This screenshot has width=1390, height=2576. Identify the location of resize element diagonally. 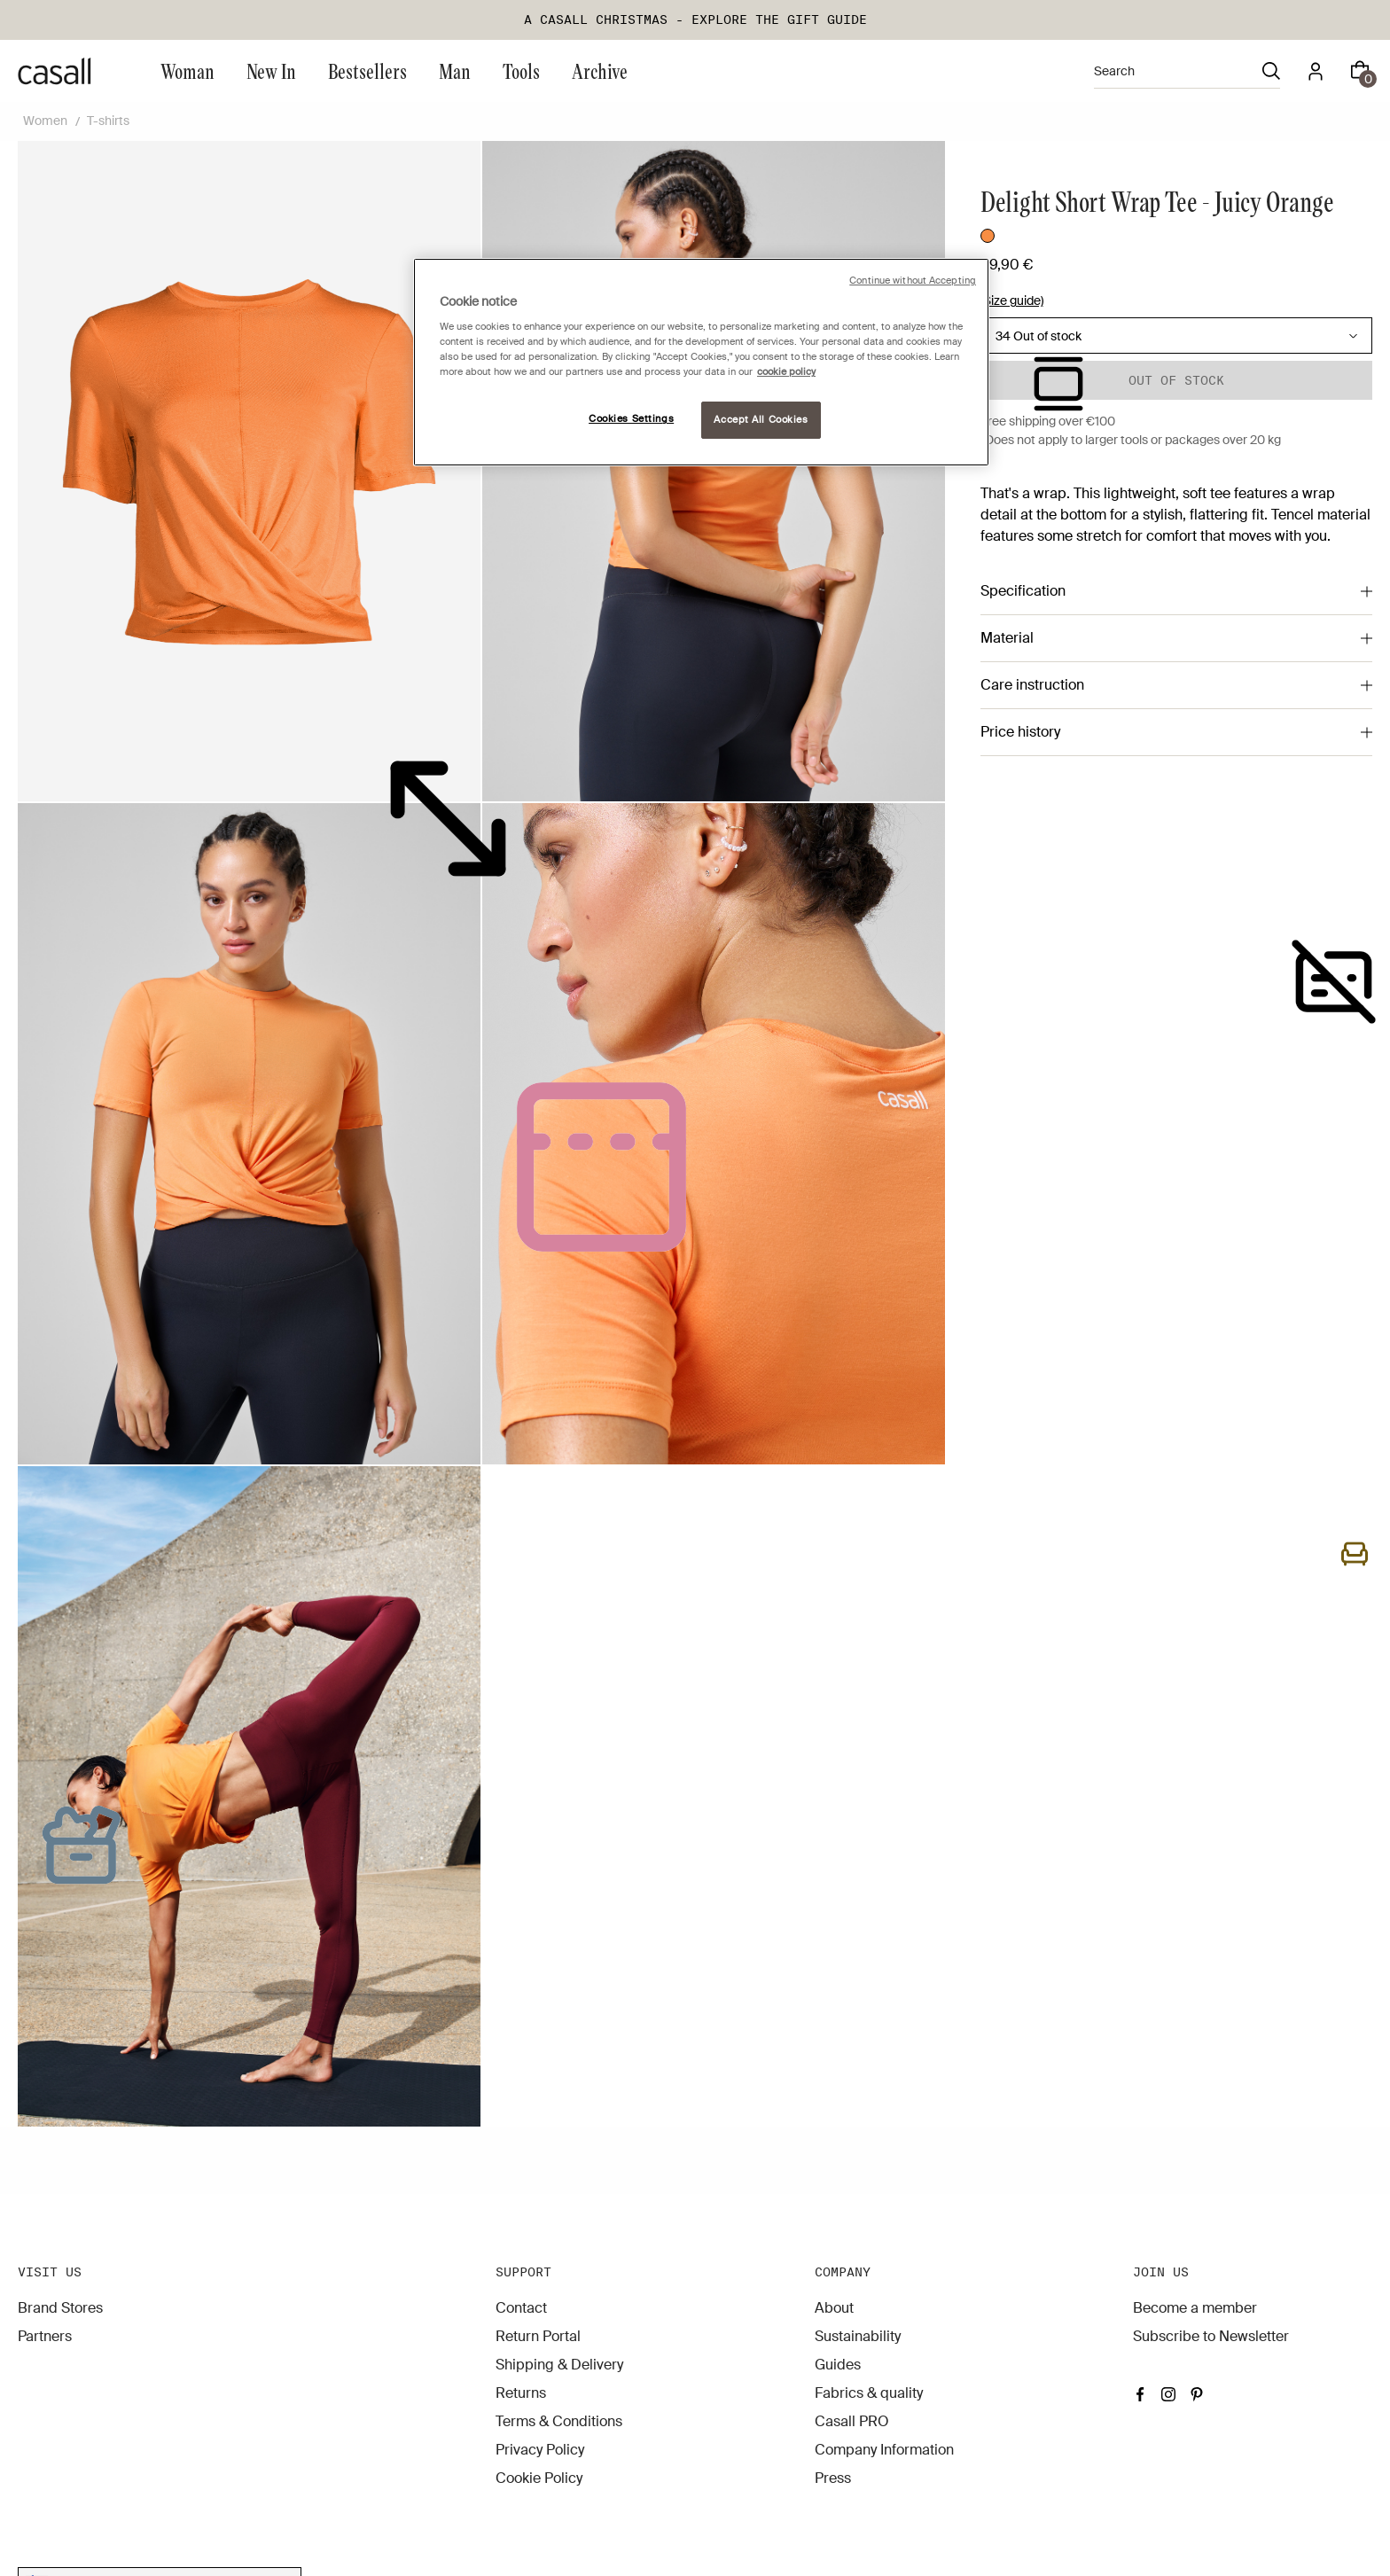
(448, 818).